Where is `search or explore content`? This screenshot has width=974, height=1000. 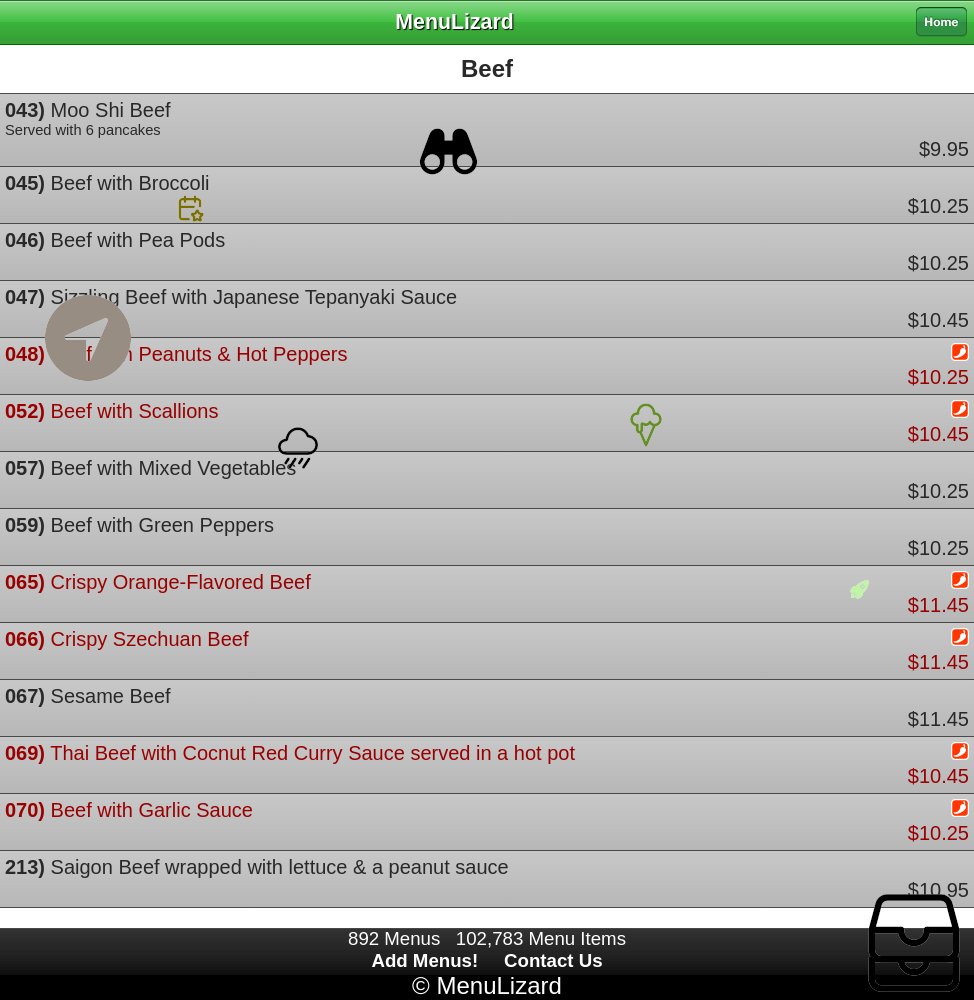 search or explore content is located at coordinates (448, 151).